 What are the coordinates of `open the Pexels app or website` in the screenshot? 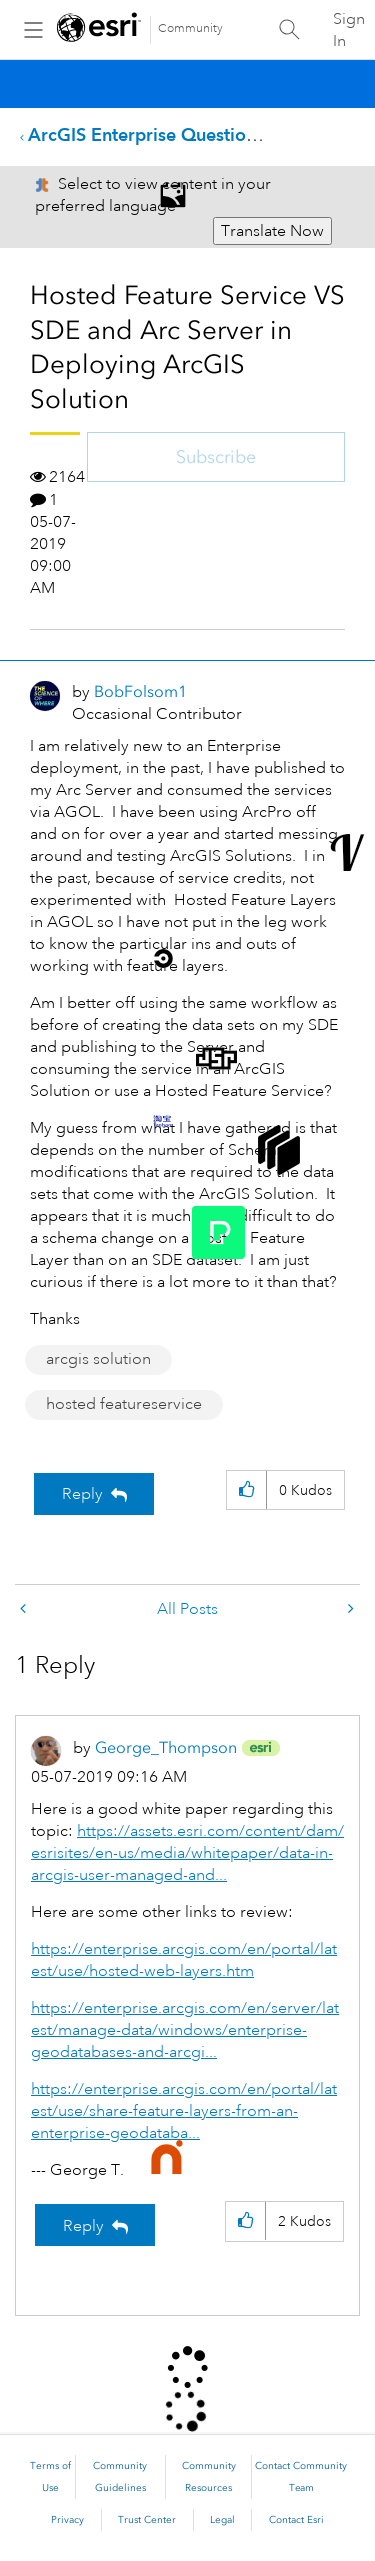 It's located at (218, 1232).